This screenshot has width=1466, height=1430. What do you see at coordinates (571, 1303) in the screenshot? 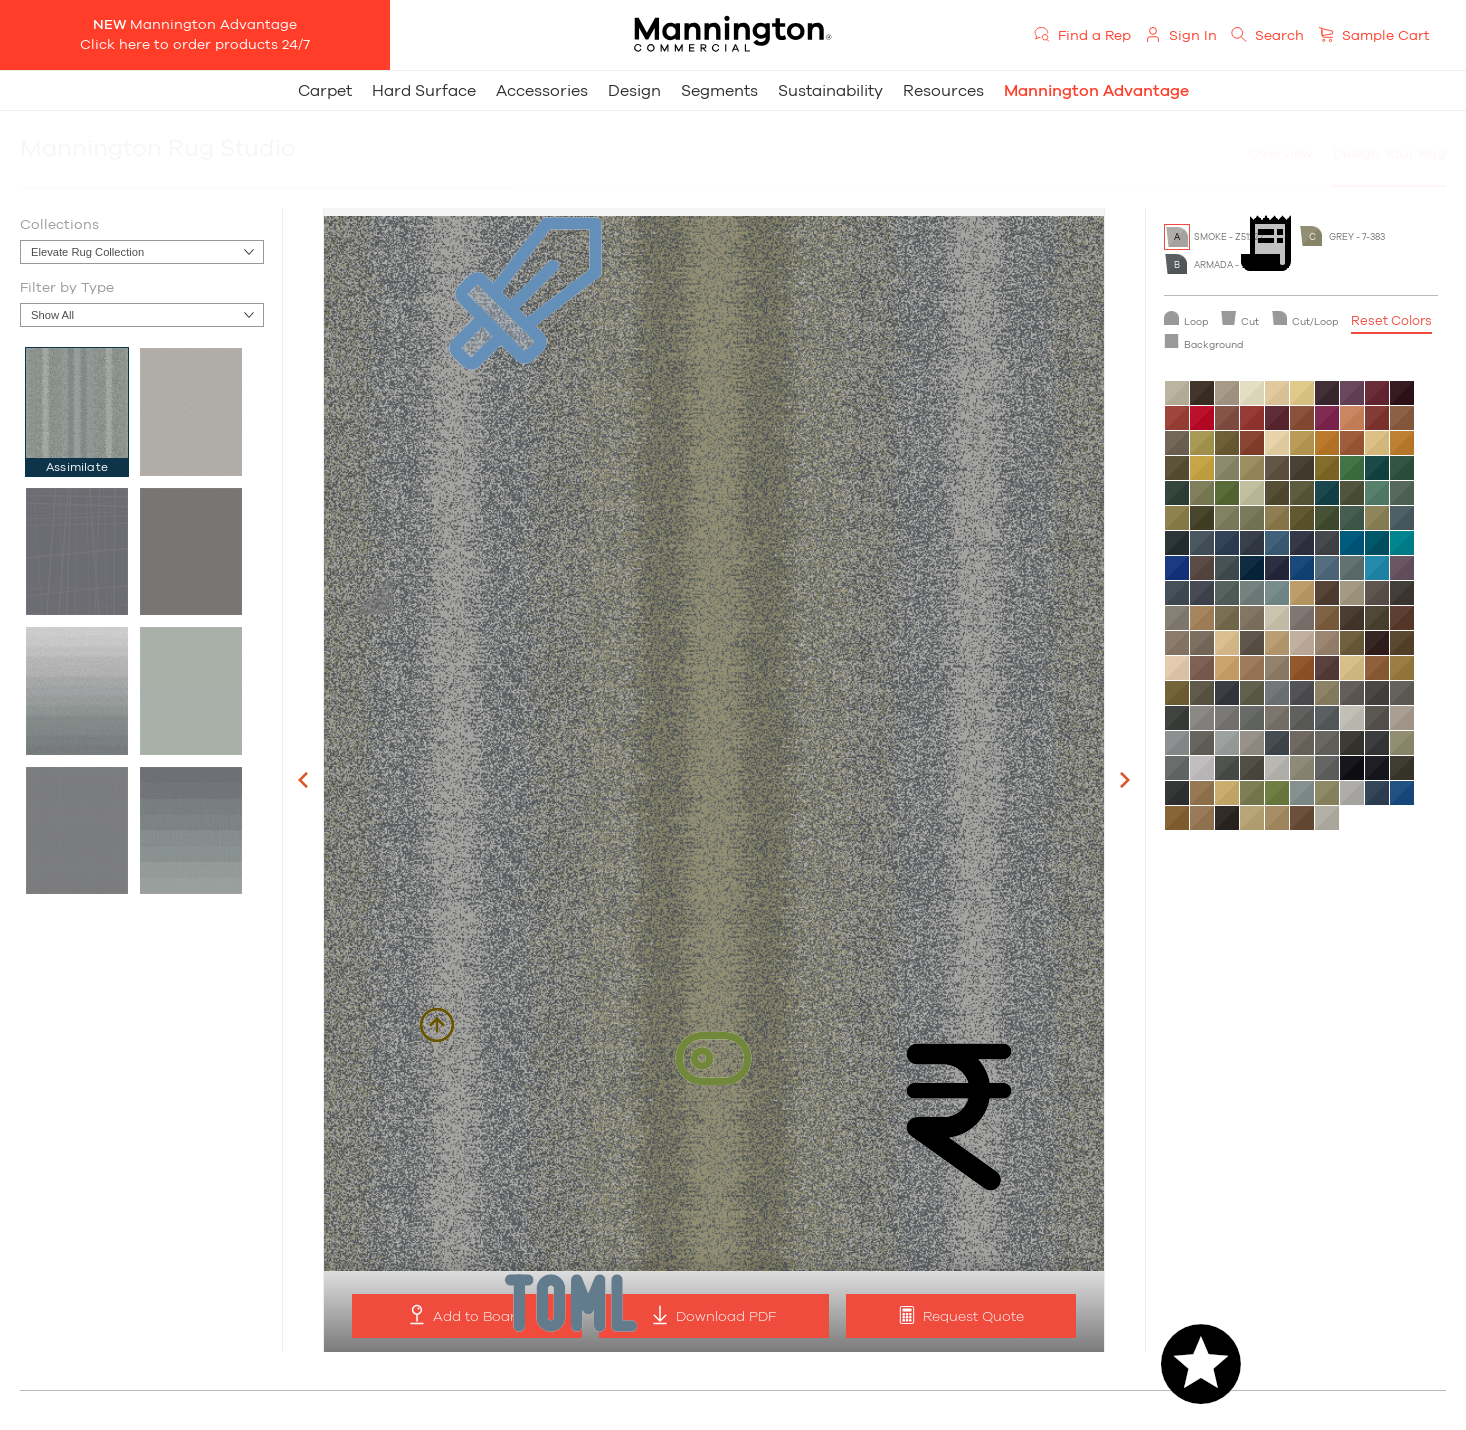
I see `indicates a TOML configuration file` at bounding box center [571, 1303].